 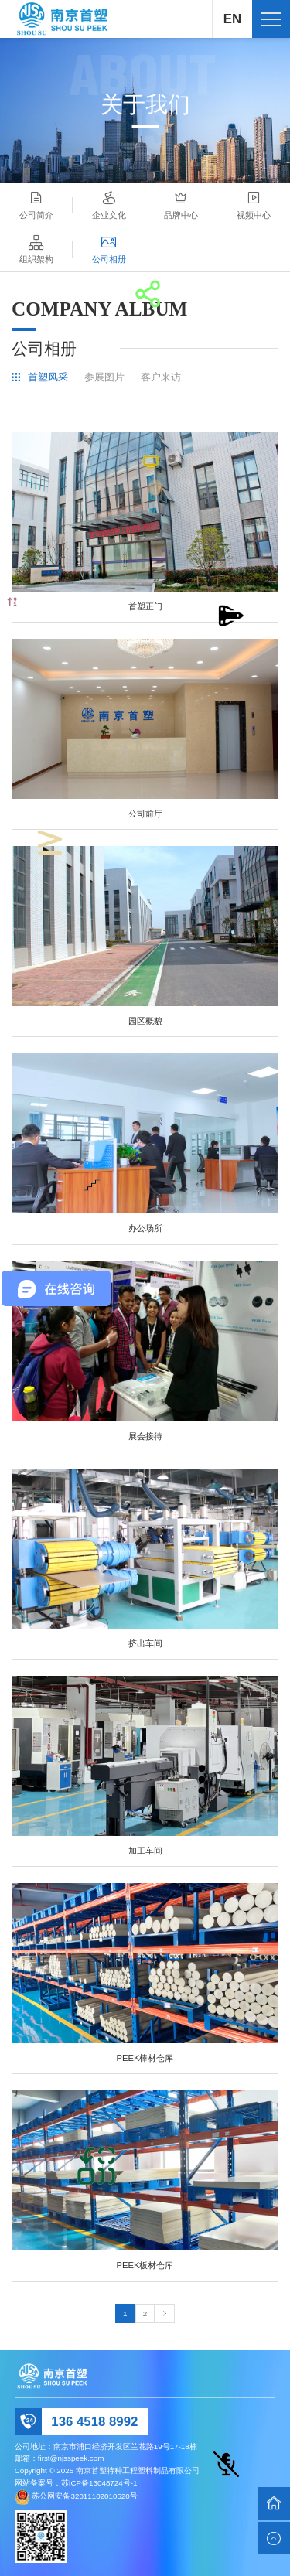 I want to click on access space or aerospace-related content, so click(x=232, y=616).